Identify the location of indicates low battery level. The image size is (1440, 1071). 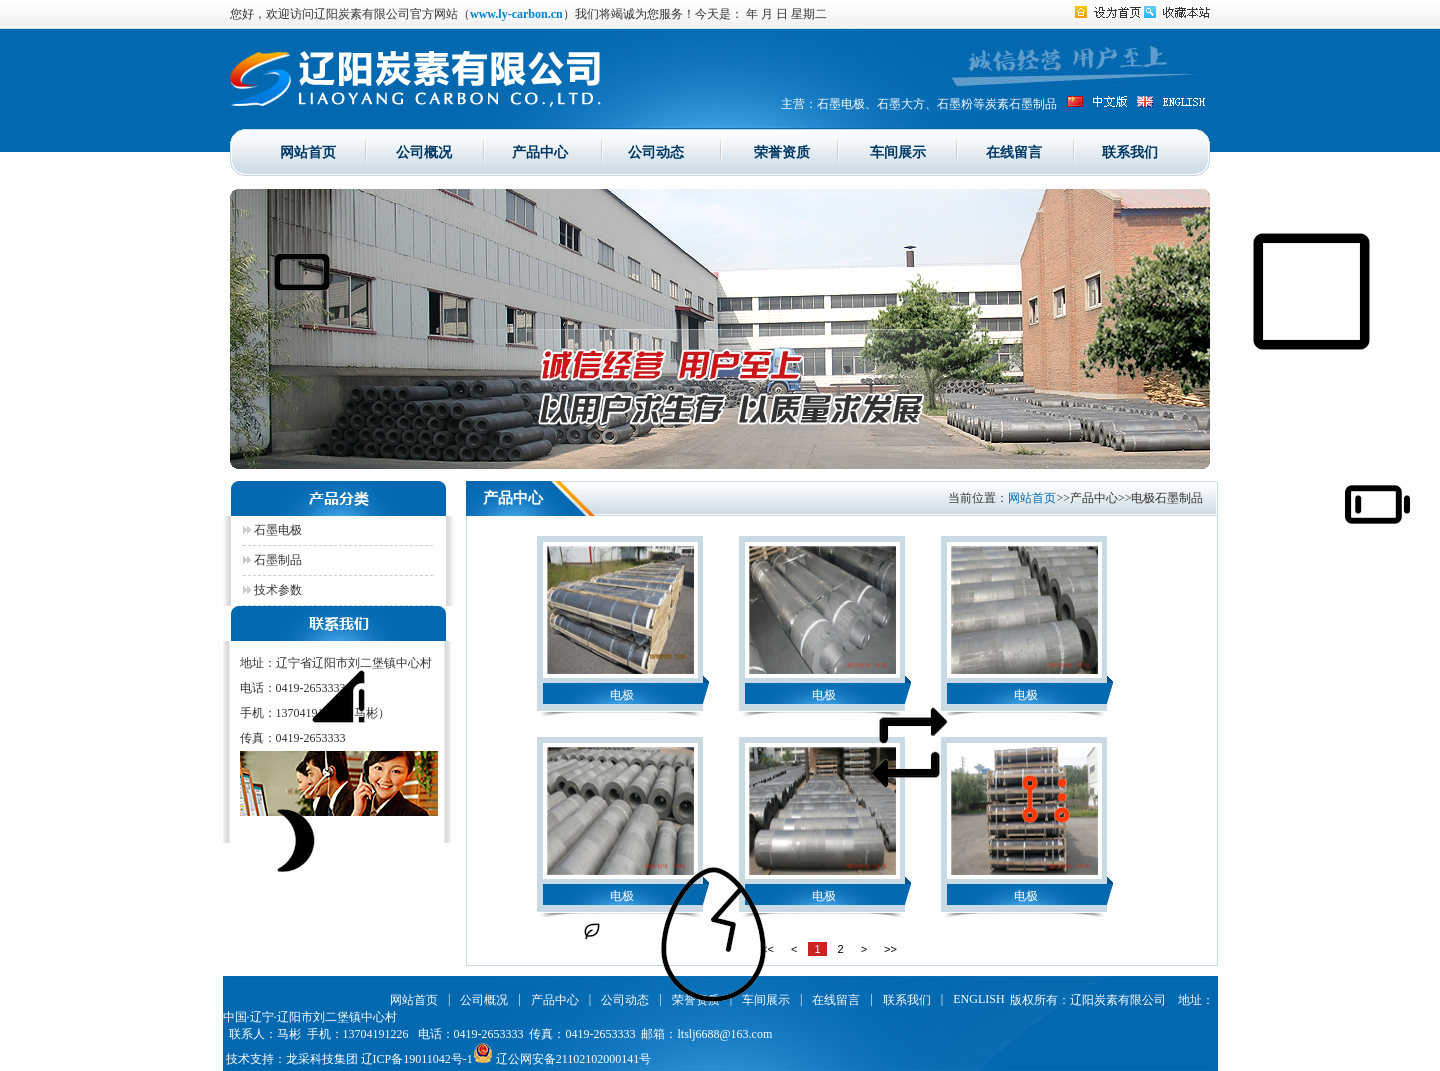
(1377, 504).